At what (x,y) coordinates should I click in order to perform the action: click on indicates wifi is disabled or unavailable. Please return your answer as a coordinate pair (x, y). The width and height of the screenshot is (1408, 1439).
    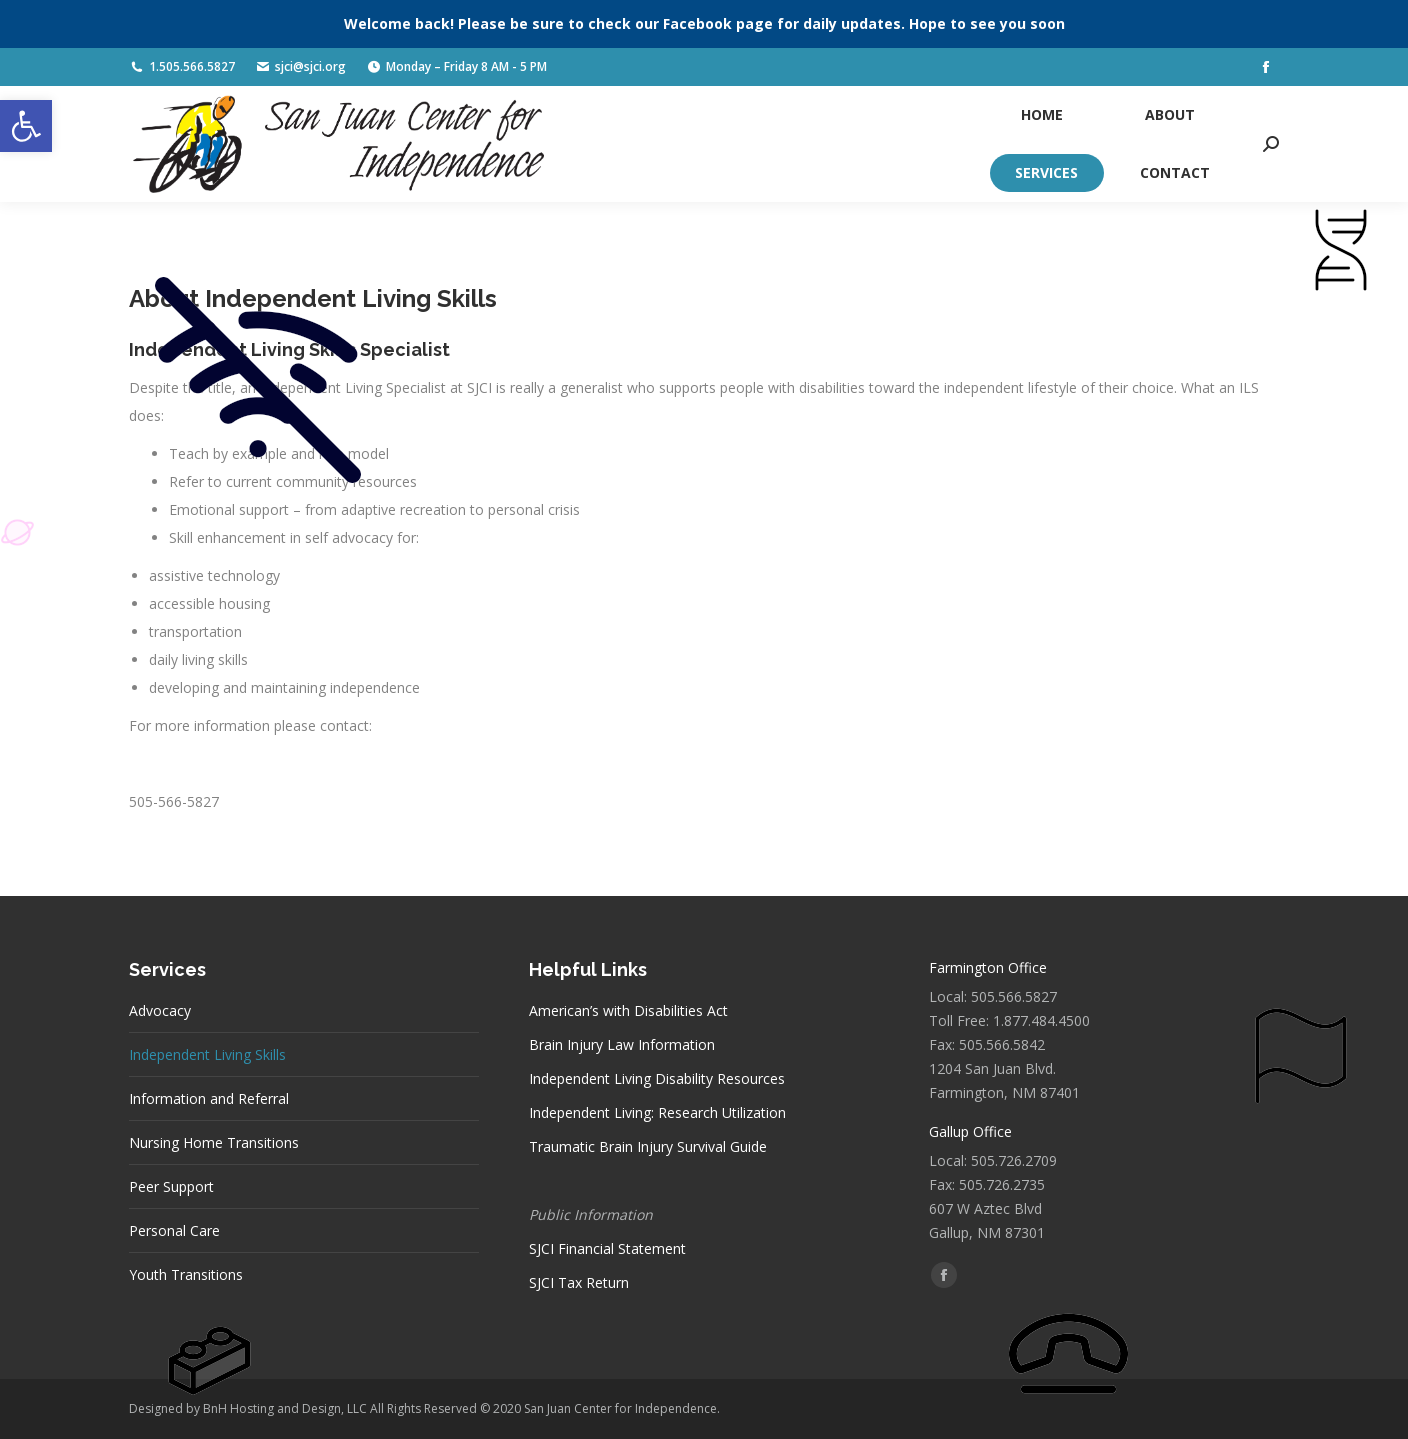
    Looking at the image, I should click on (258, 380).